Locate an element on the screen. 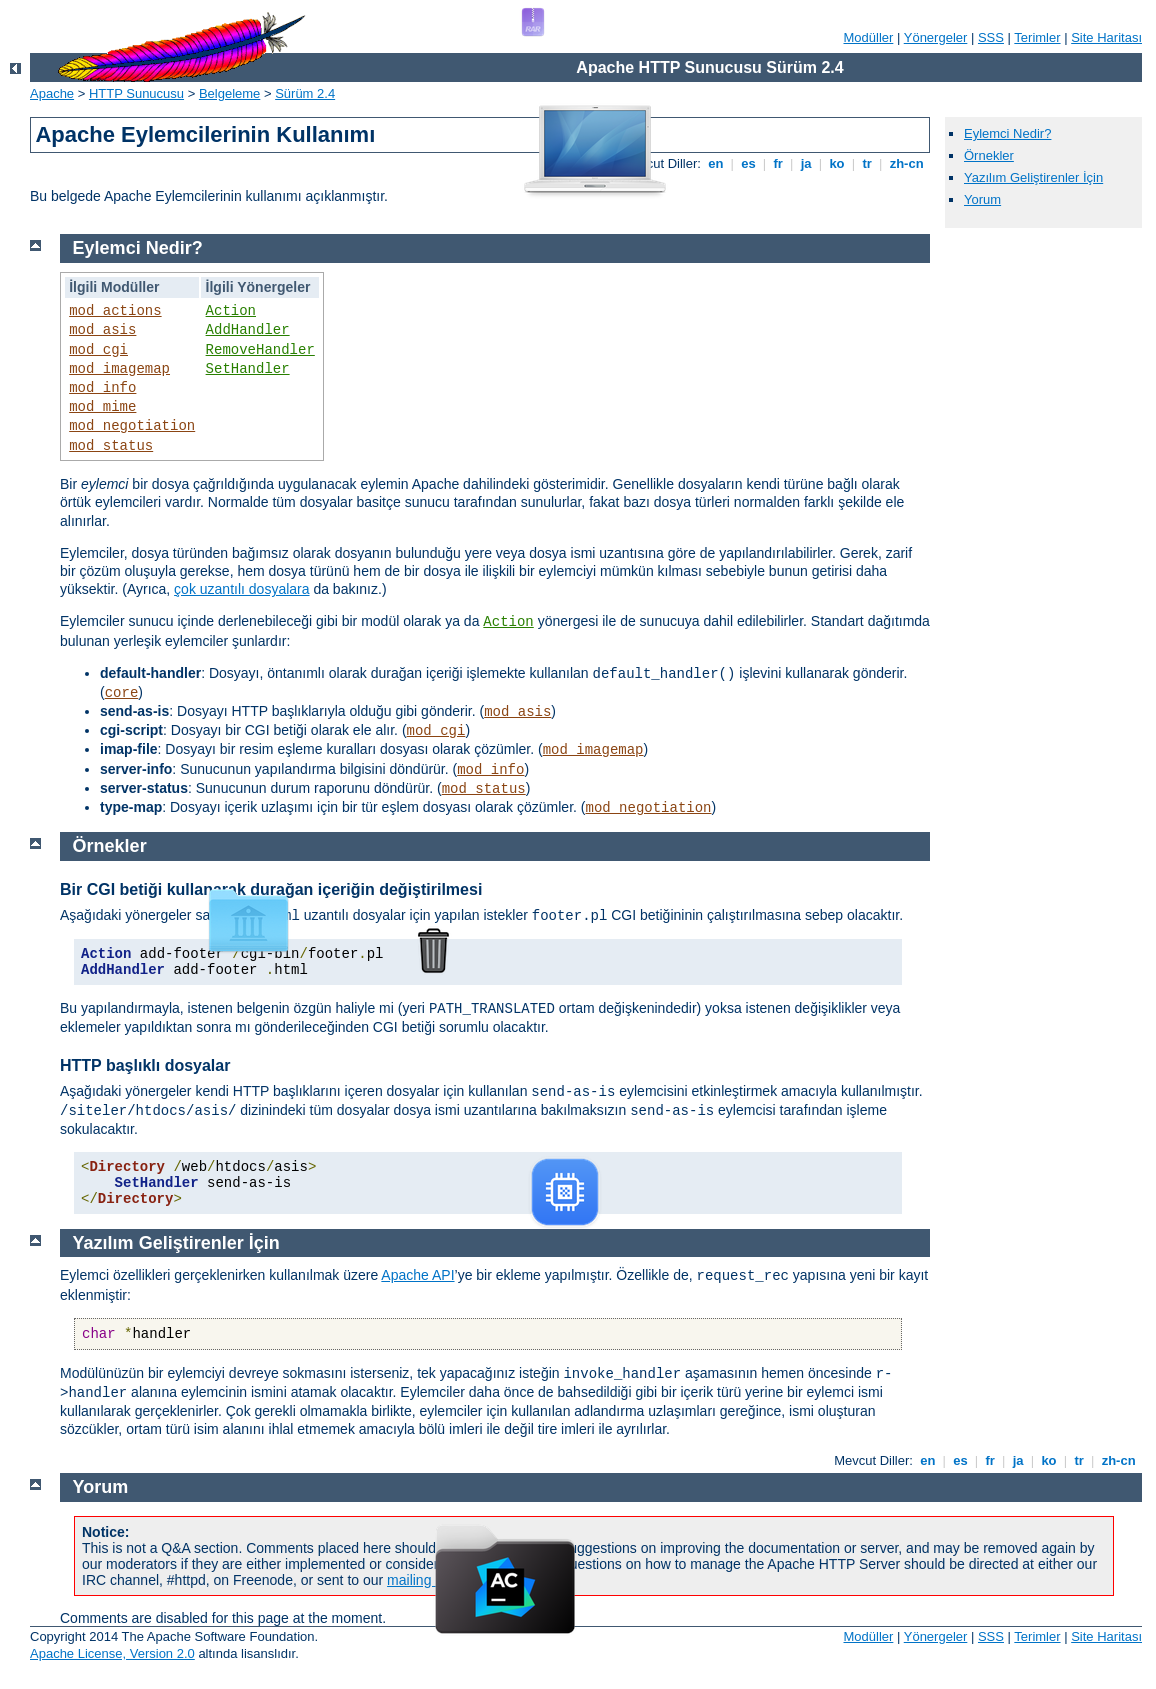  view deleted emails in trash folder is located at coordinates (433, 950).